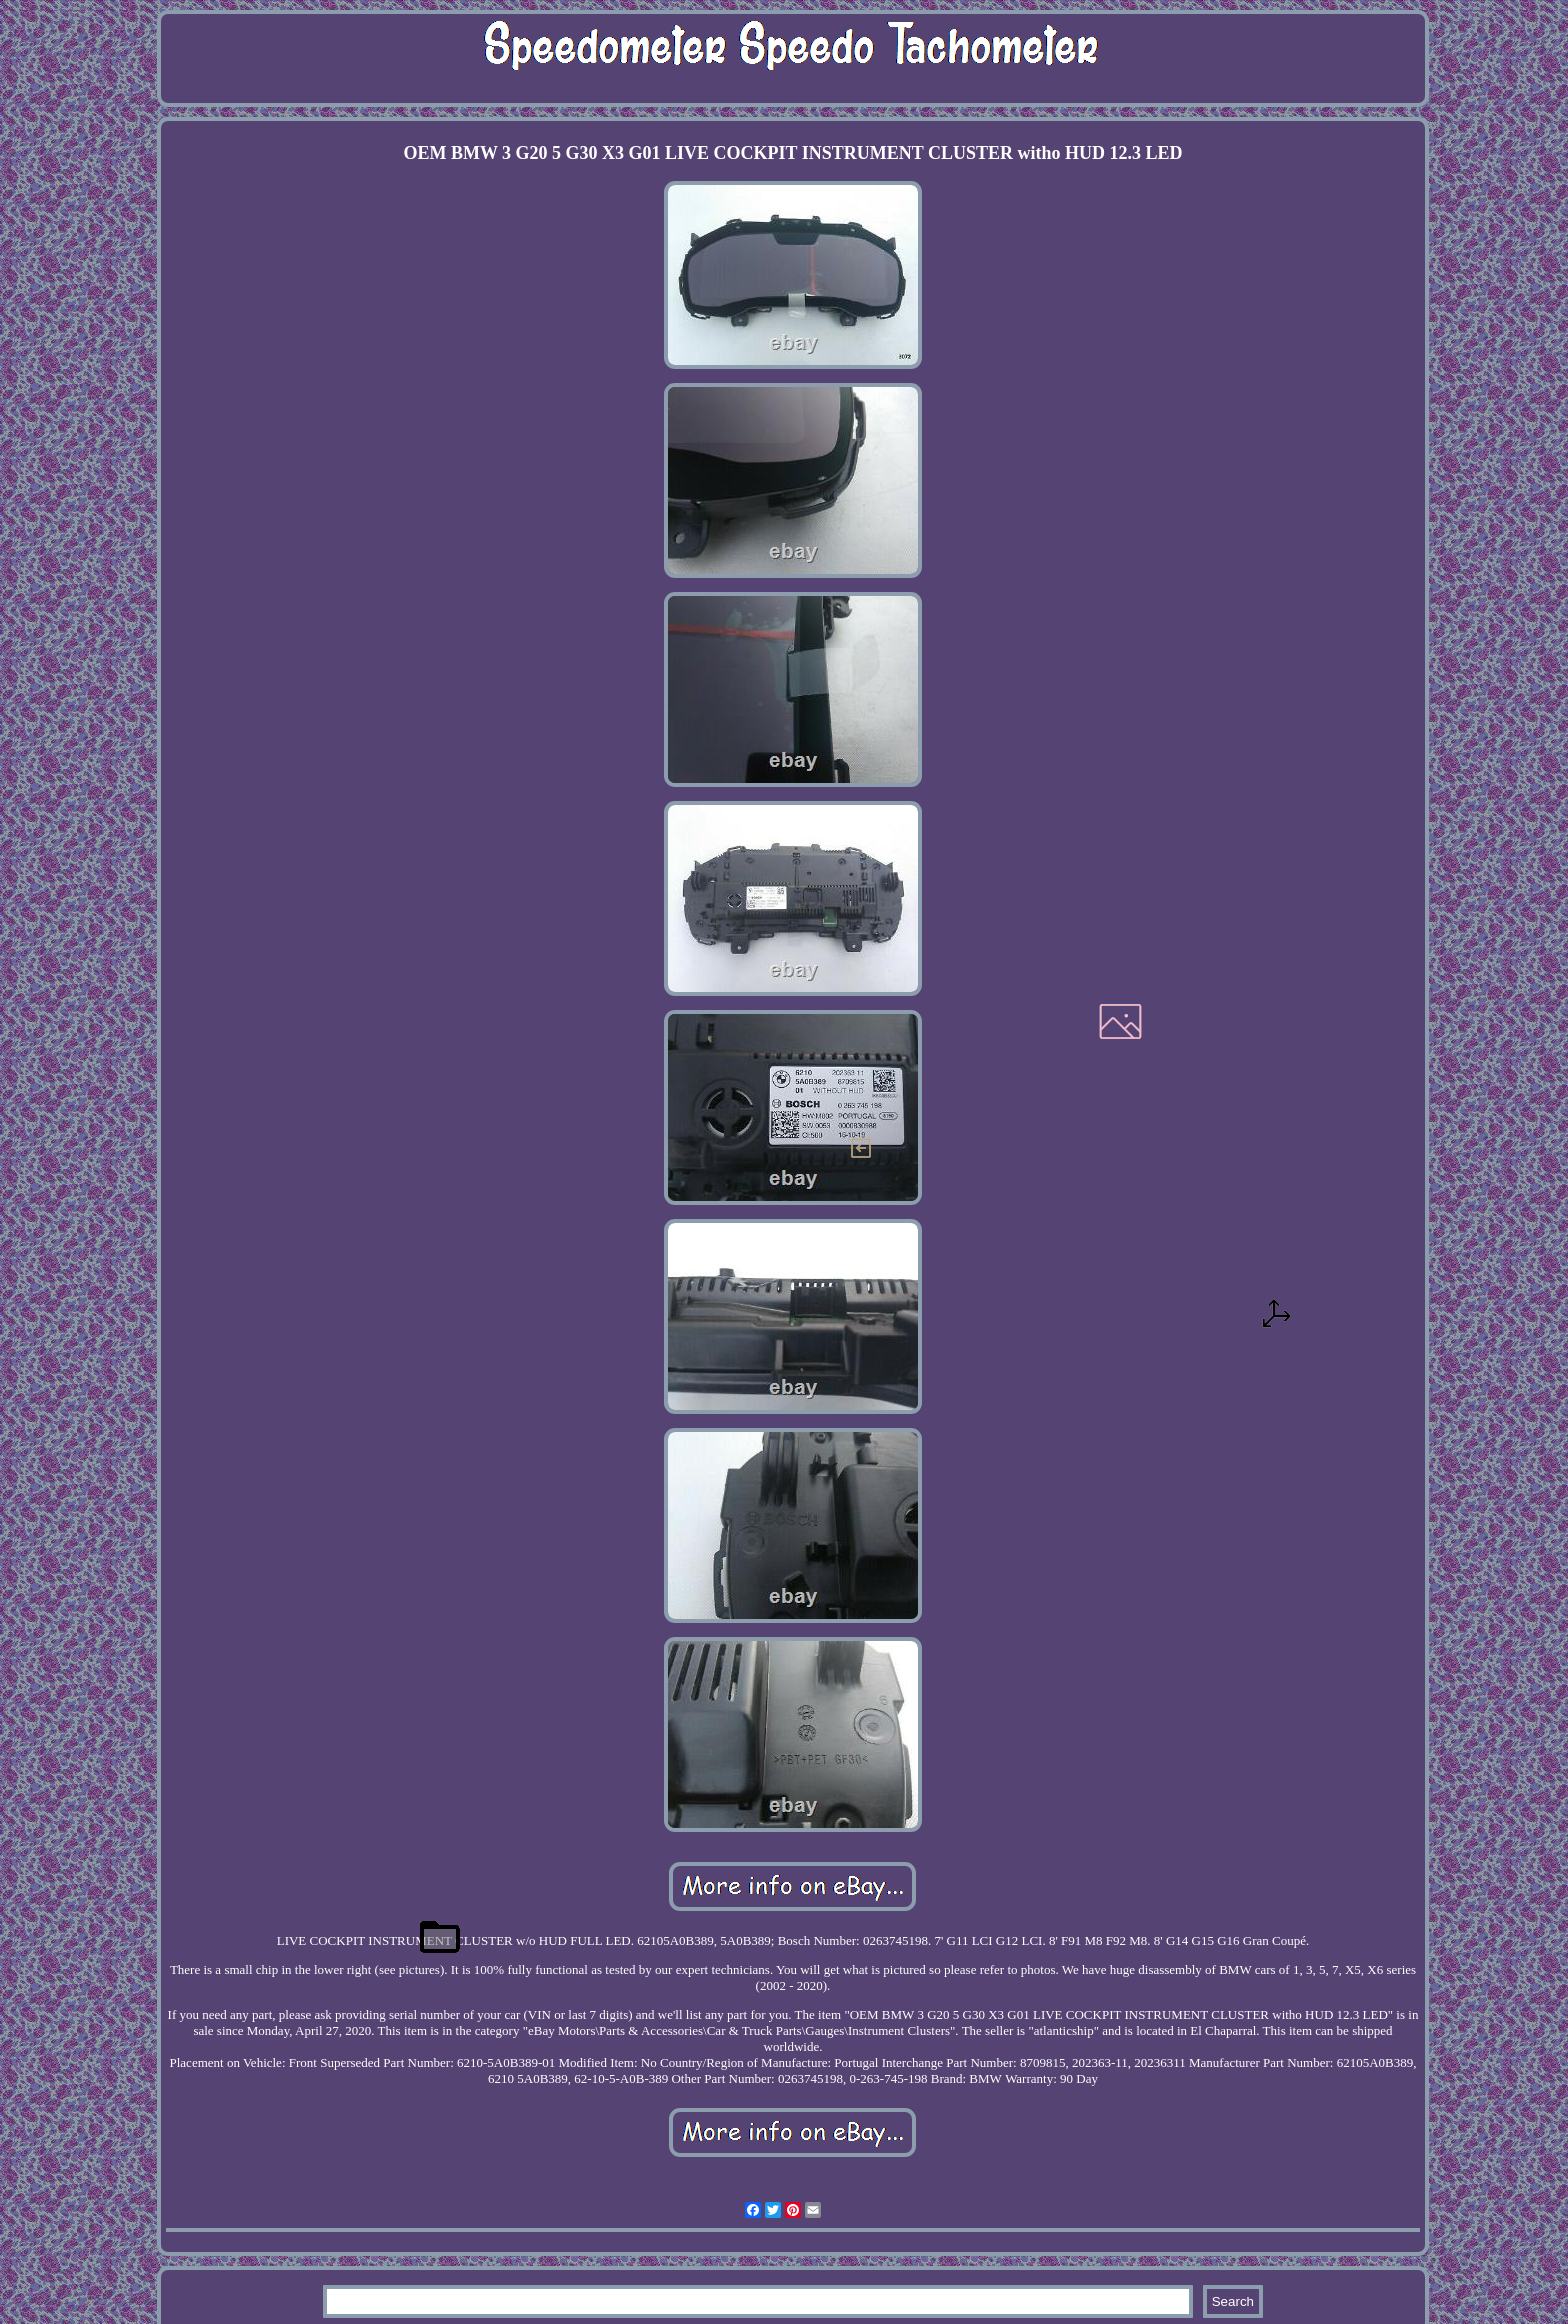 The width and height of the screenshot is (1568, 2324). I want to click on navigate back to the previous screen, so click(861, 1148).